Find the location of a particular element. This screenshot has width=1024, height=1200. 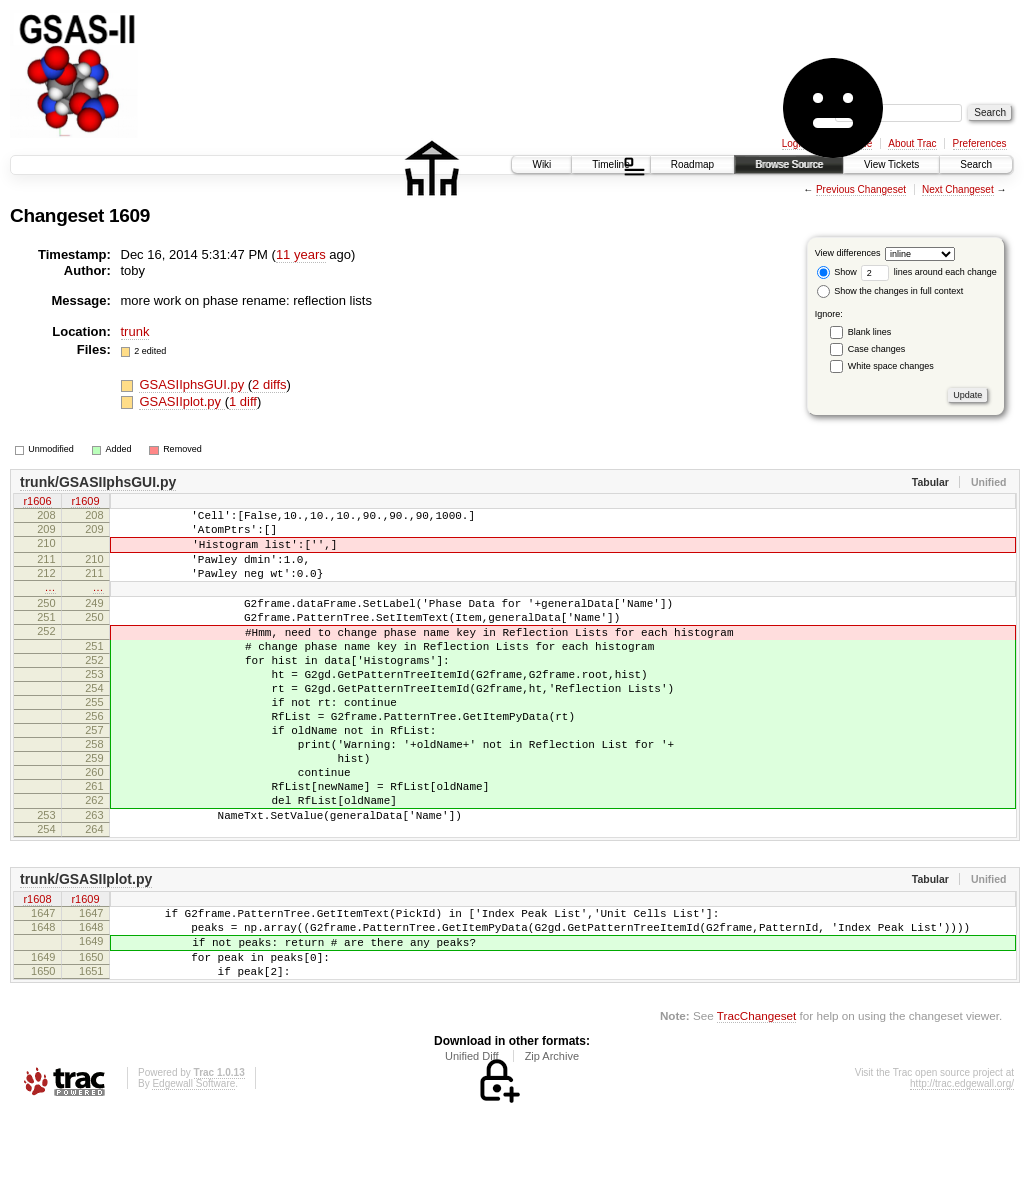

add a new password or security credential is located at coordinates (497, 1080).